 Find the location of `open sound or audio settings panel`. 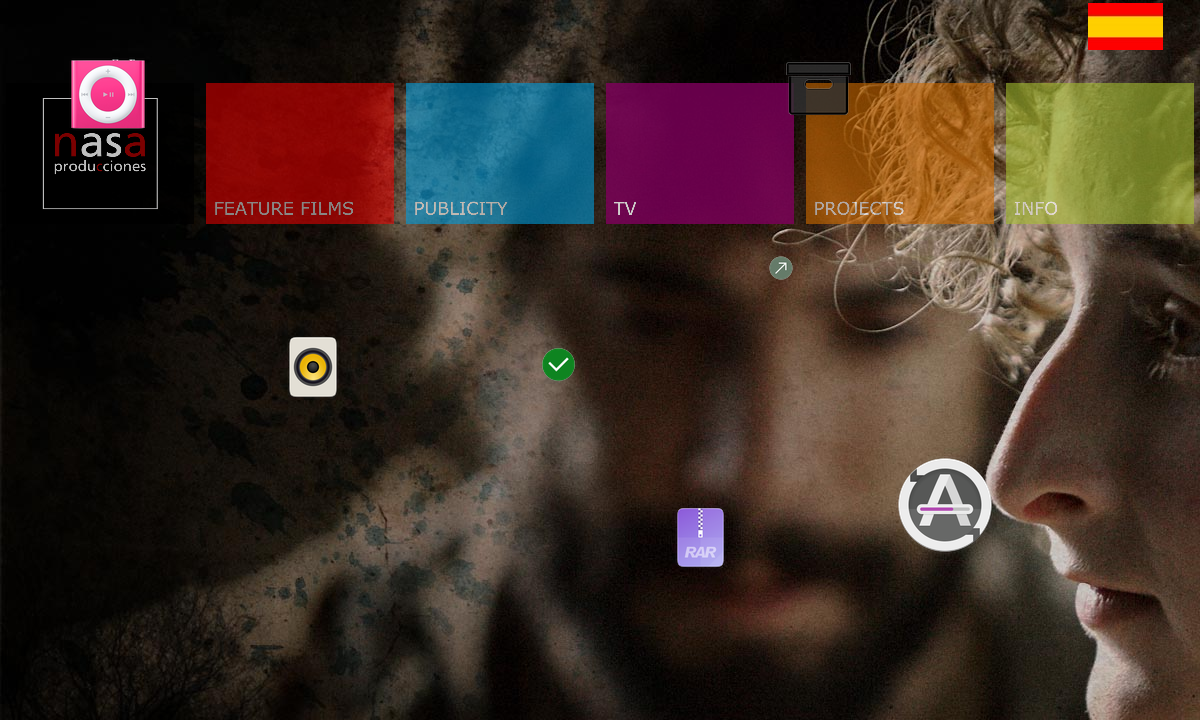

open sound or audio settings panel is located at coordinates (313, 367).